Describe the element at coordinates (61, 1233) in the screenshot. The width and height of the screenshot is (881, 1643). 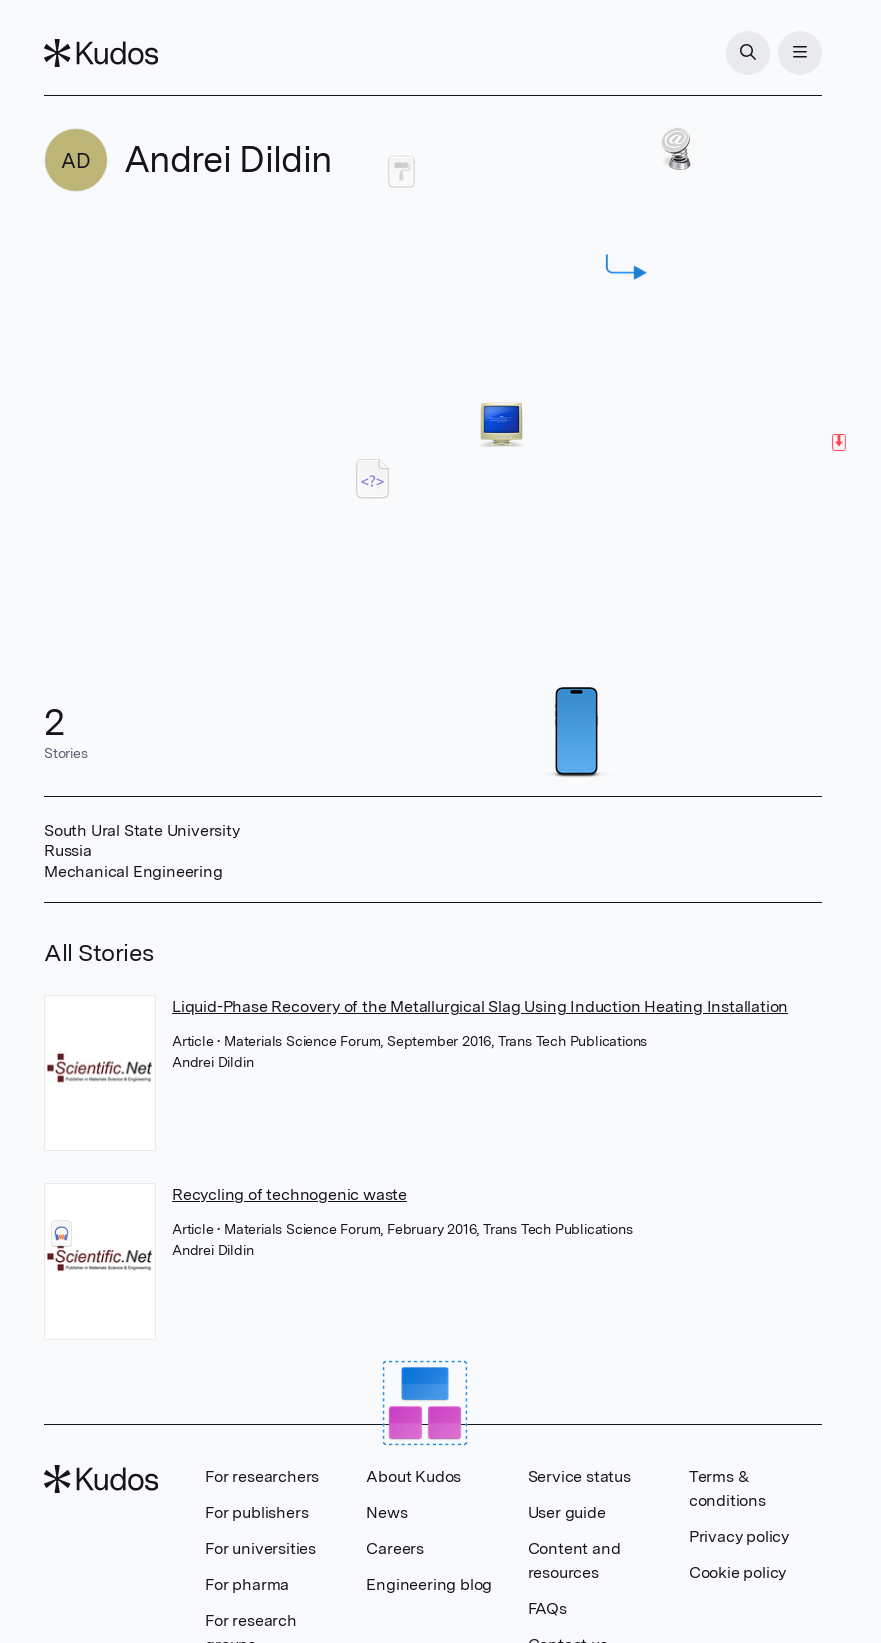
I see `an audacity audio project file` at that location.